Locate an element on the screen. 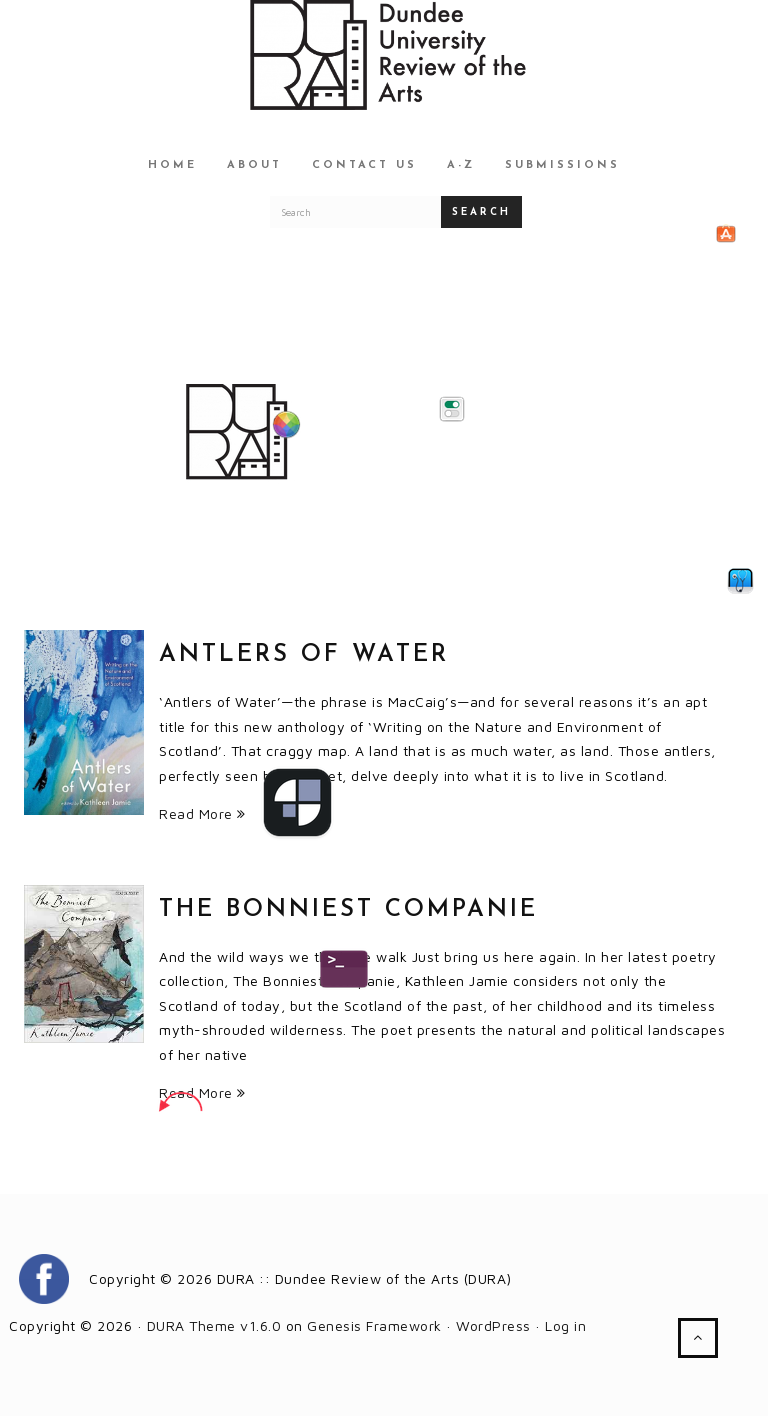  open the software store to browse and install apps is located at coordinates (726, 234).